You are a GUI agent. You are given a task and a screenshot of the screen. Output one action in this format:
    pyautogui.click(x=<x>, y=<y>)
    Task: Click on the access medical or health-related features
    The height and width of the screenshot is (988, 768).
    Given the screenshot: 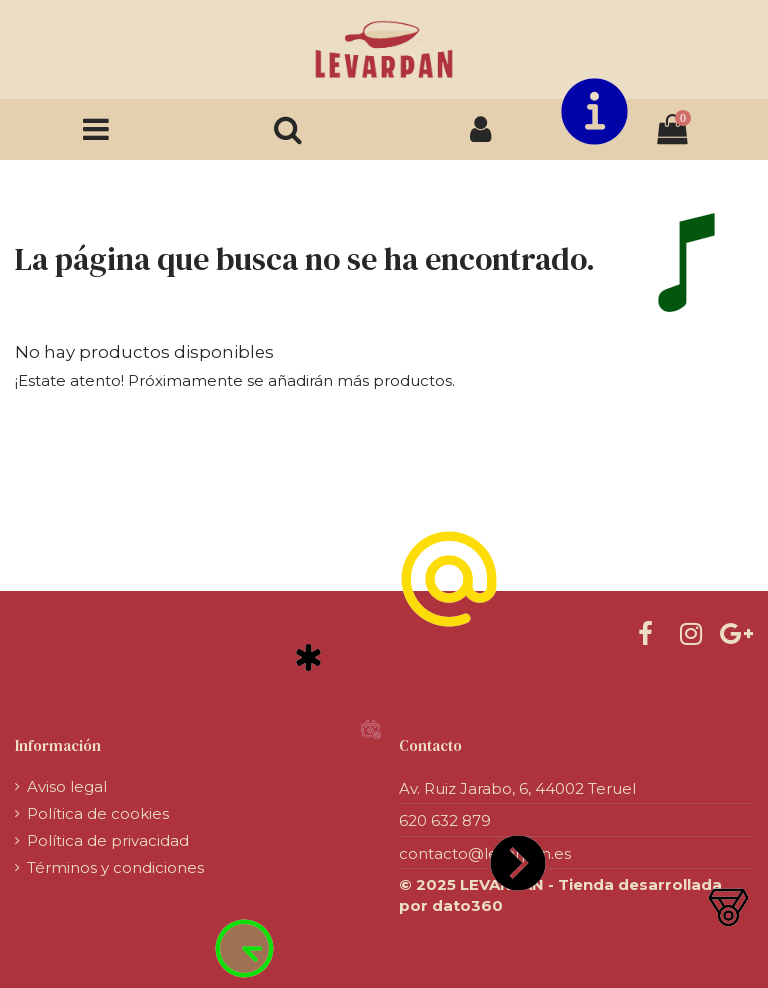 What is the action you would take?
    pyautogui.click(x=308, y=657)
    